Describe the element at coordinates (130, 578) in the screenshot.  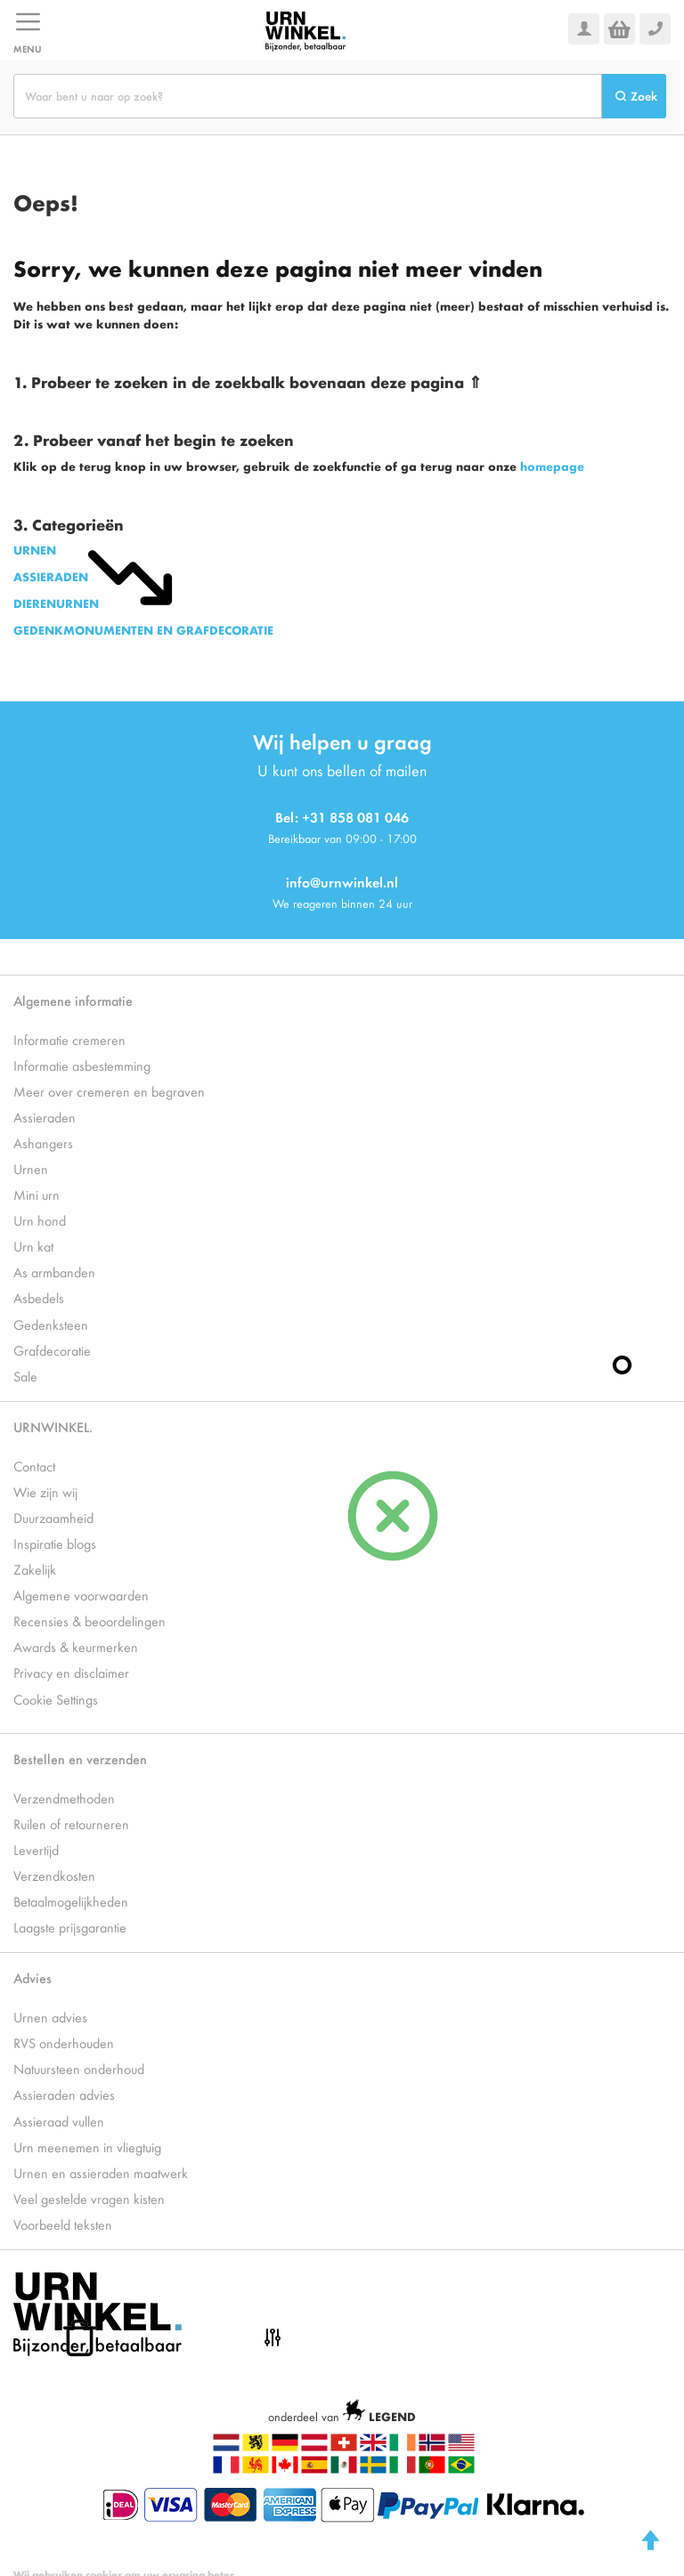
I see `indicates a declining trend or decrease in value` at that location.